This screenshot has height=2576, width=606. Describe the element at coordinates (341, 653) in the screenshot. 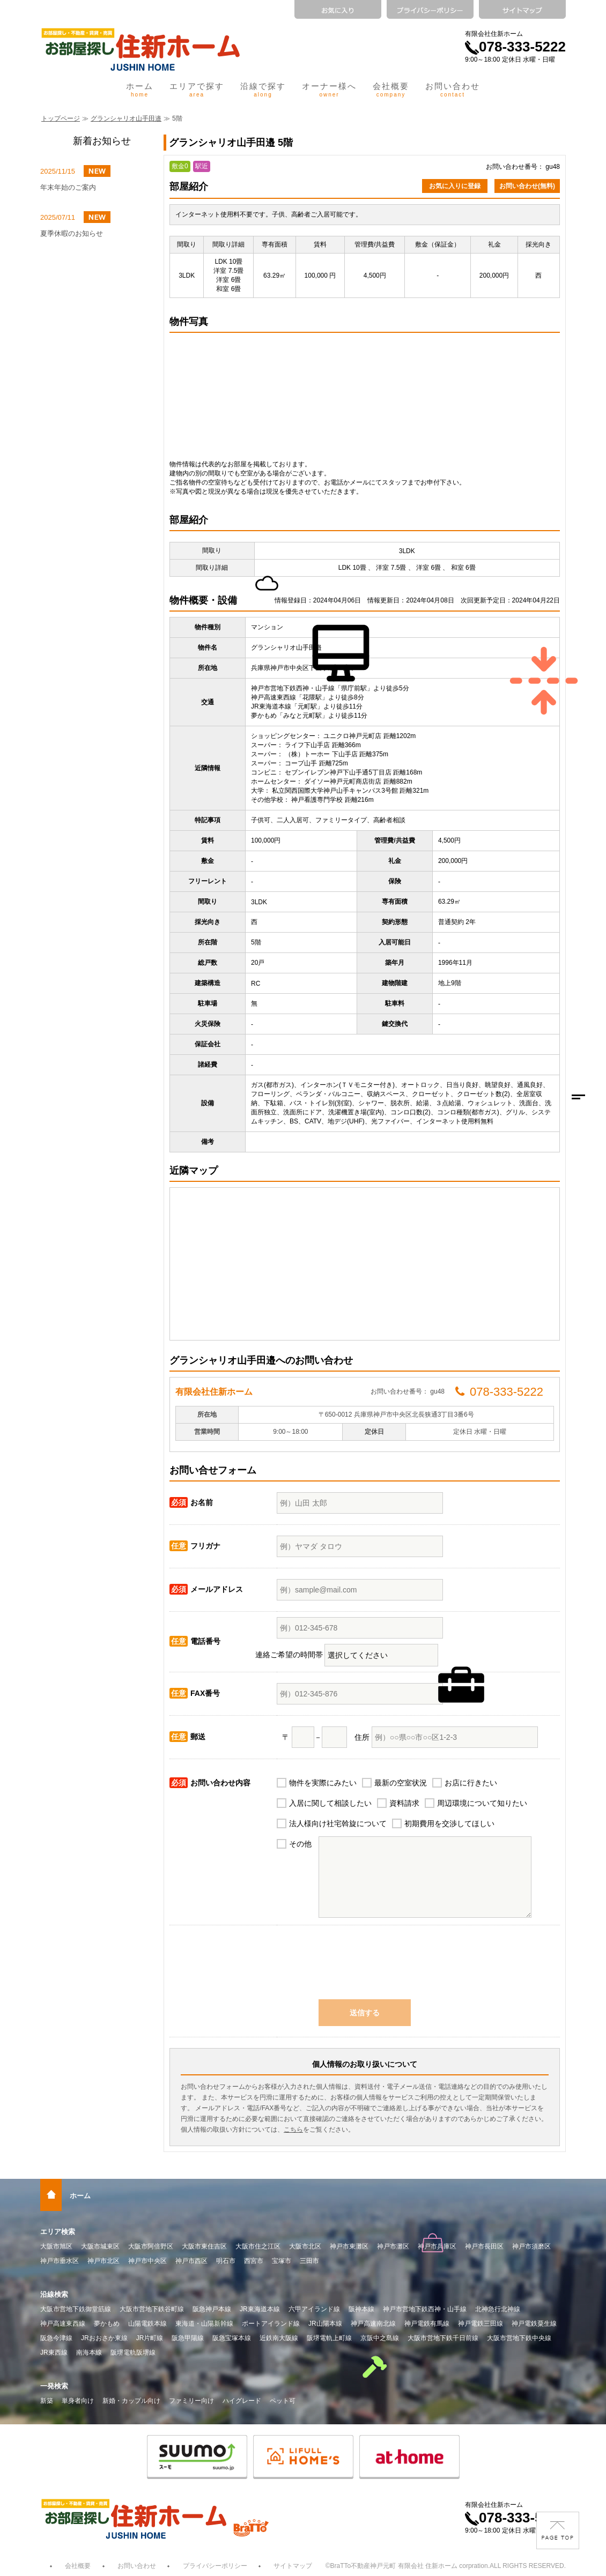

I see `view on desktop display` at that location.